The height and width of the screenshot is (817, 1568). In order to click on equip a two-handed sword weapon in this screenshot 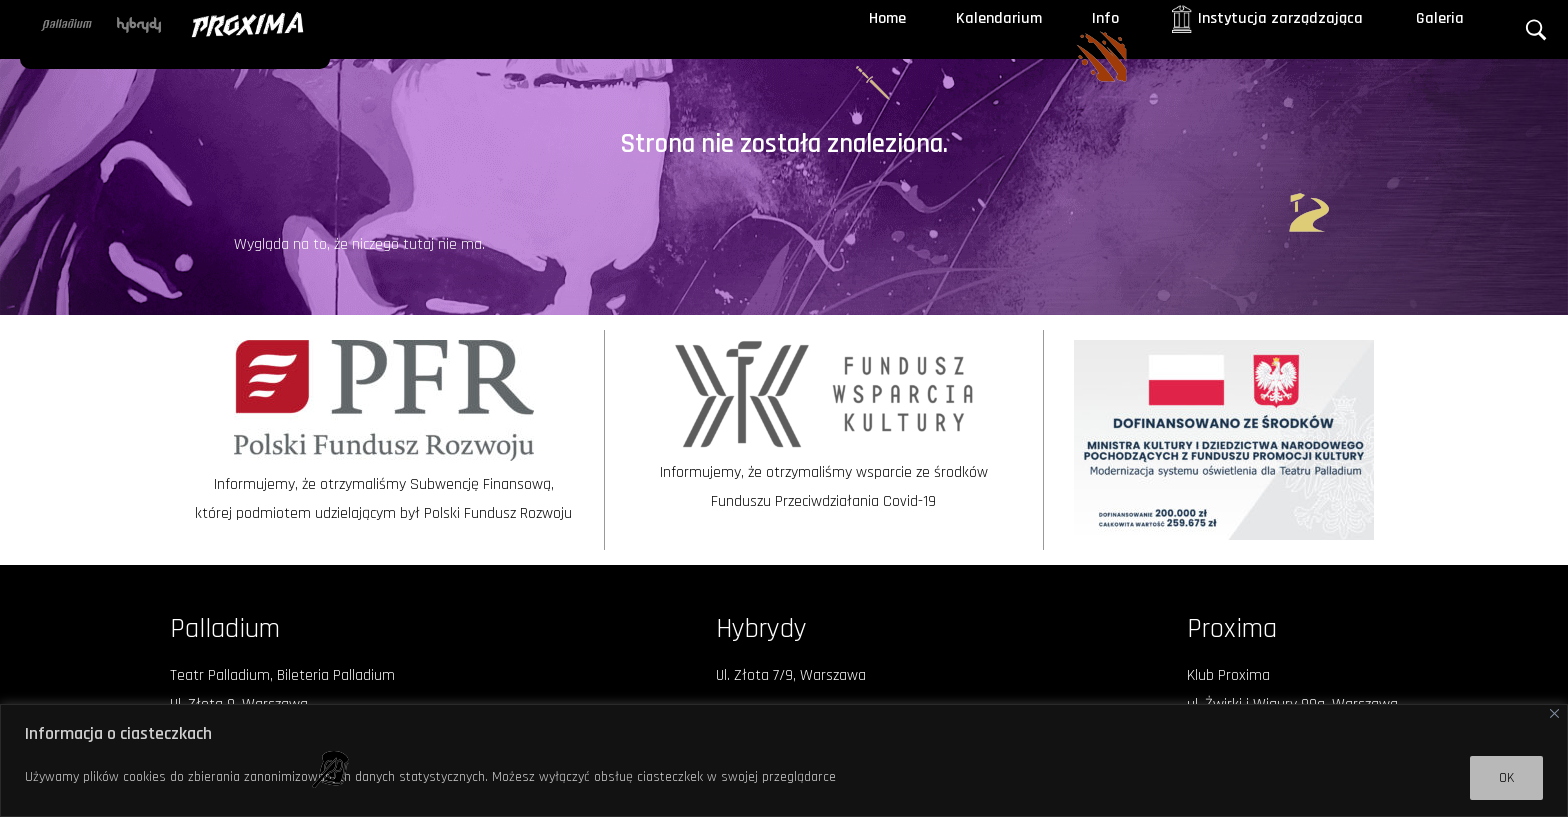, I will do `click(873, 83)`.